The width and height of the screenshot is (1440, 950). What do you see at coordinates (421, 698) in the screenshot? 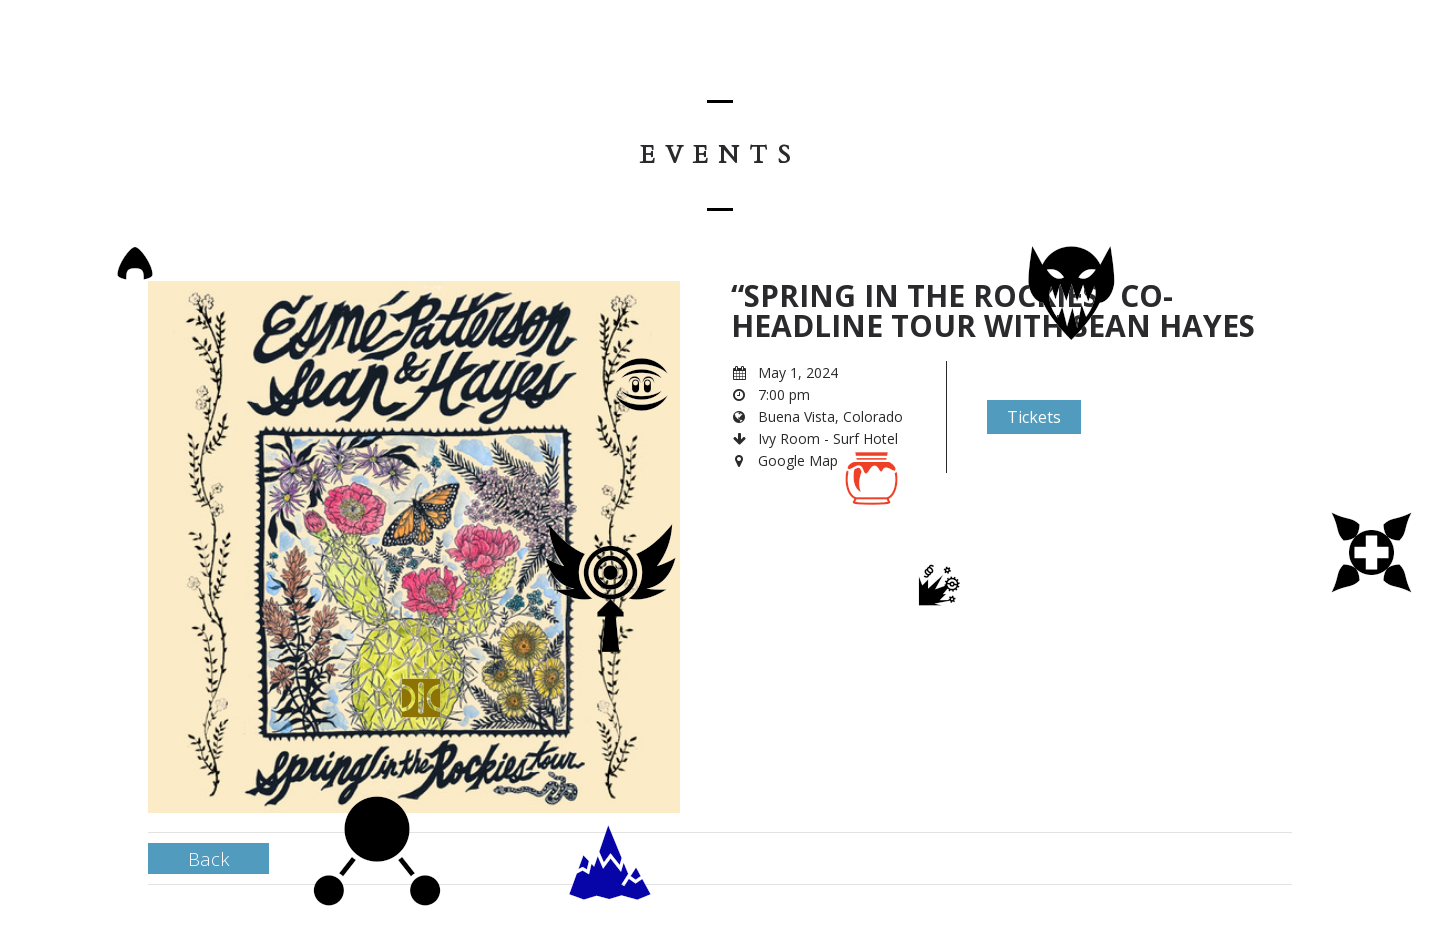
I see `abstract game logo or brand icon` at bounding box center [421, 698].